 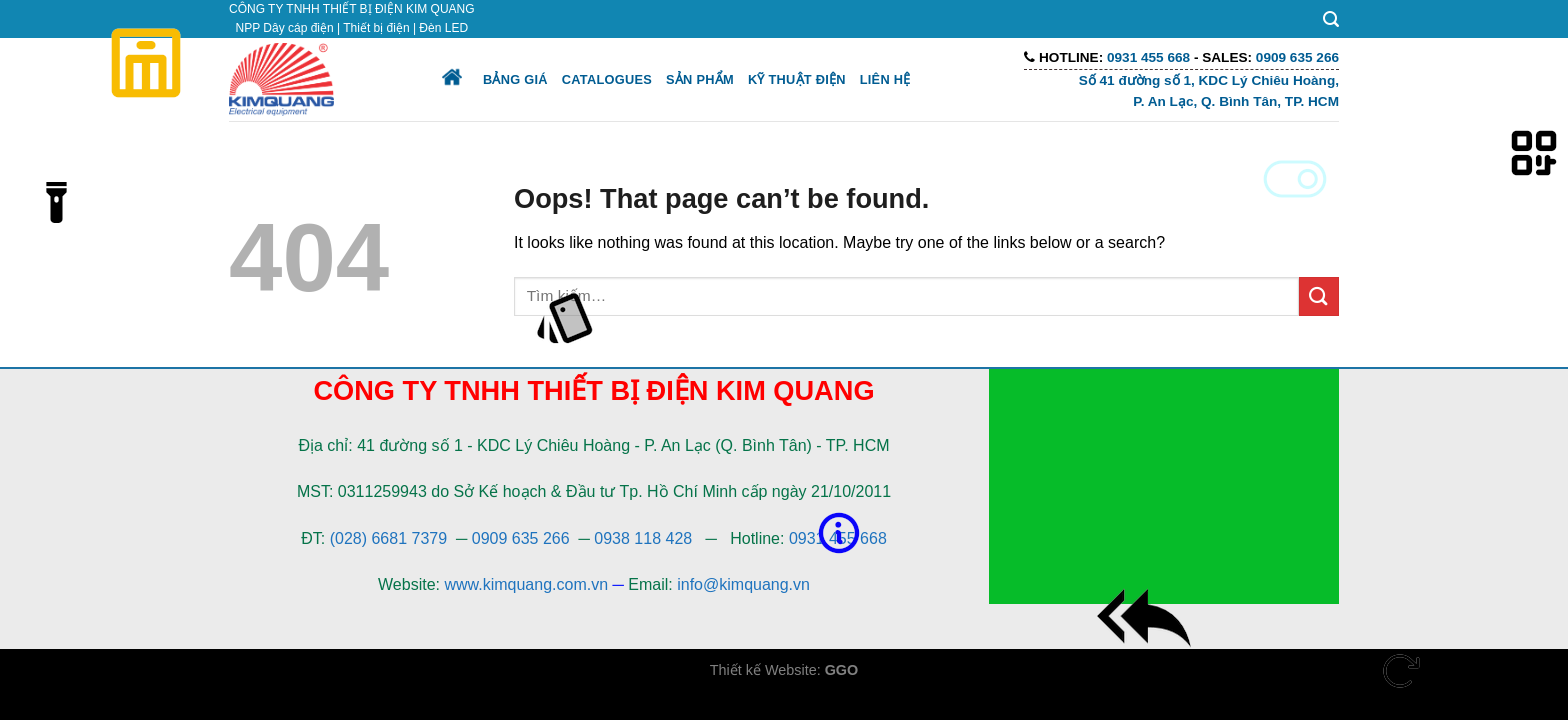 What do you see at coordinates (565, 317) in the screenshot?
I see `access style or theme options` at bounding box center [565, 317].